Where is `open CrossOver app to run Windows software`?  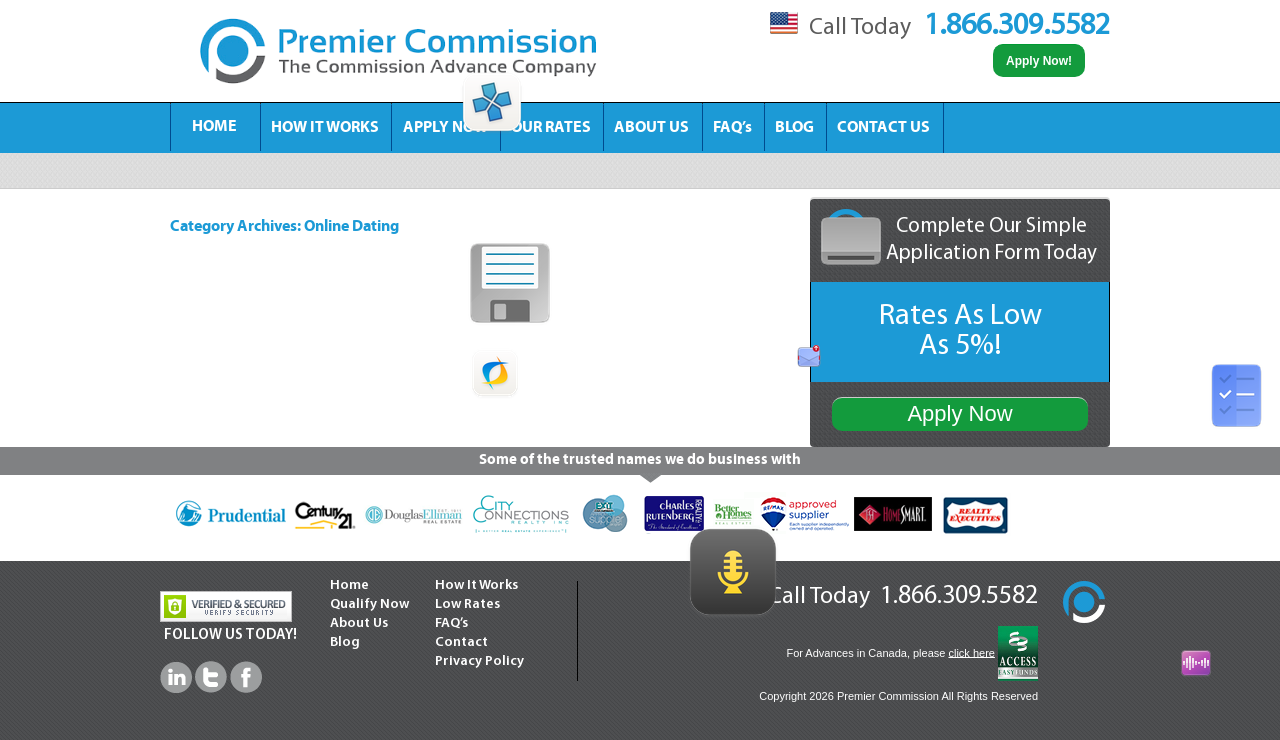 open CrossOver app to run Windows software is located at coordinates (495, 373).